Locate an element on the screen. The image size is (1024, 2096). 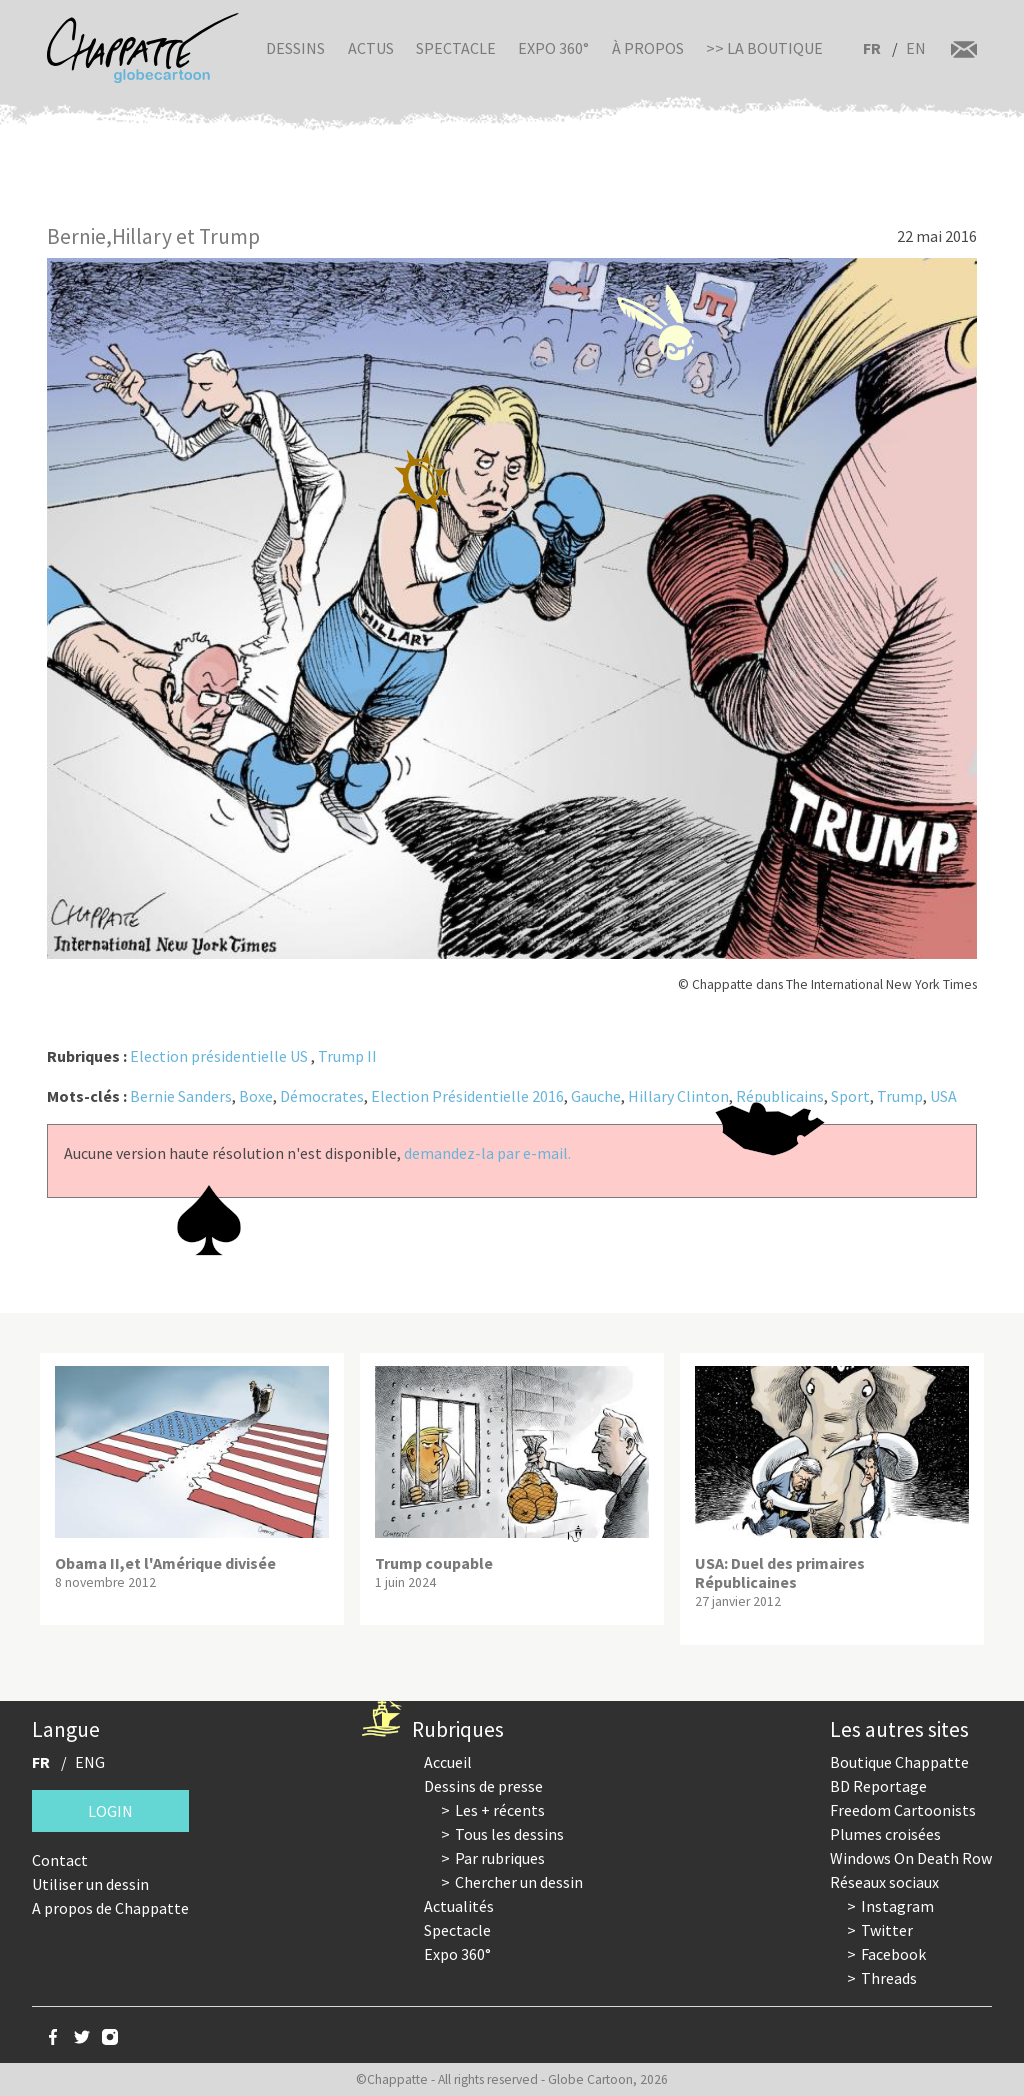
toggle wall light on or off is located at coordinates (576, 1533).